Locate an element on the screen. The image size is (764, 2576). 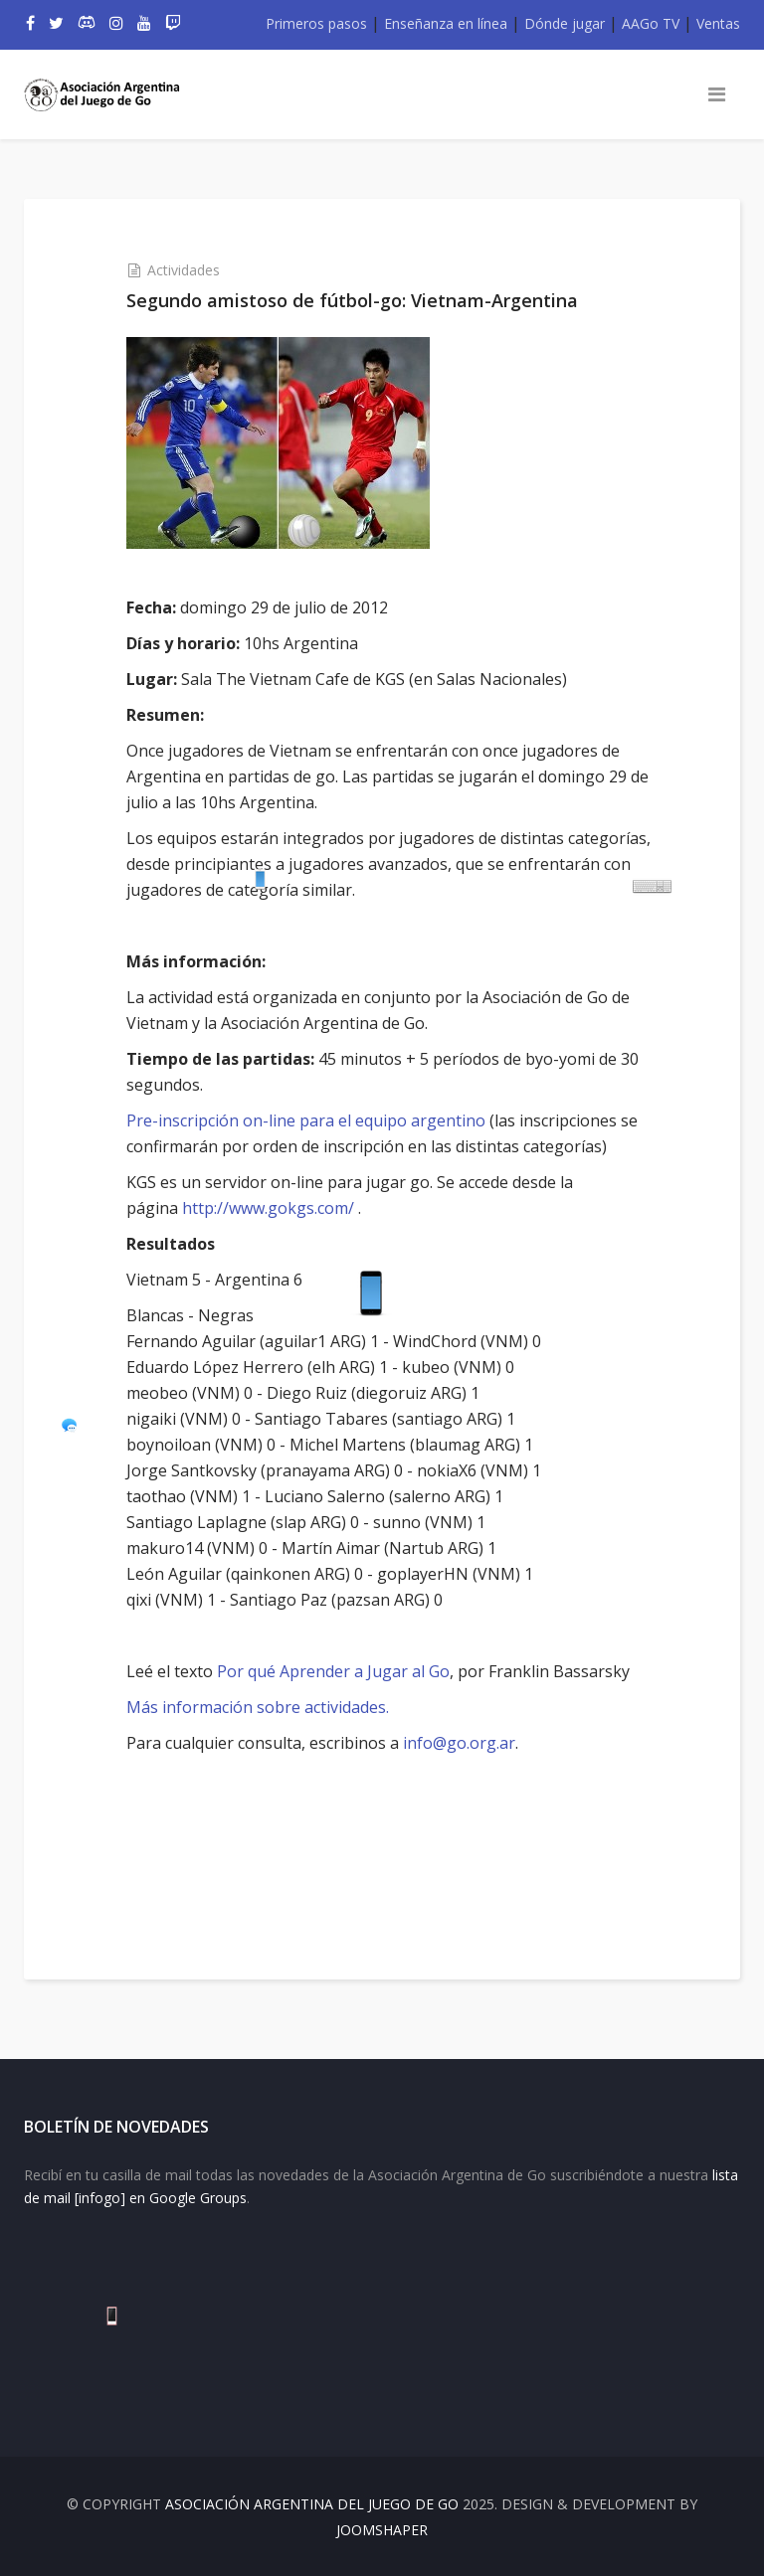
open messages preferences or settings is located at coordinates (69, 1425).